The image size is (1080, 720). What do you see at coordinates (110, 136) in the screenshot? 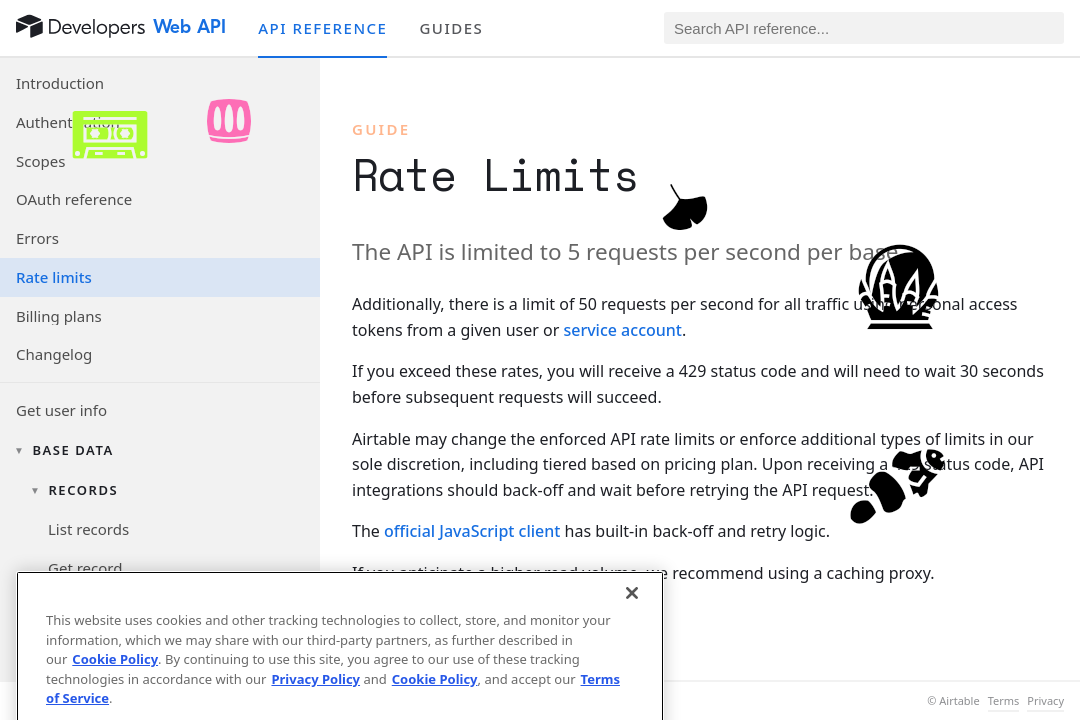
I see `access retro or vintage audio content` at bounding box center [110, 136].